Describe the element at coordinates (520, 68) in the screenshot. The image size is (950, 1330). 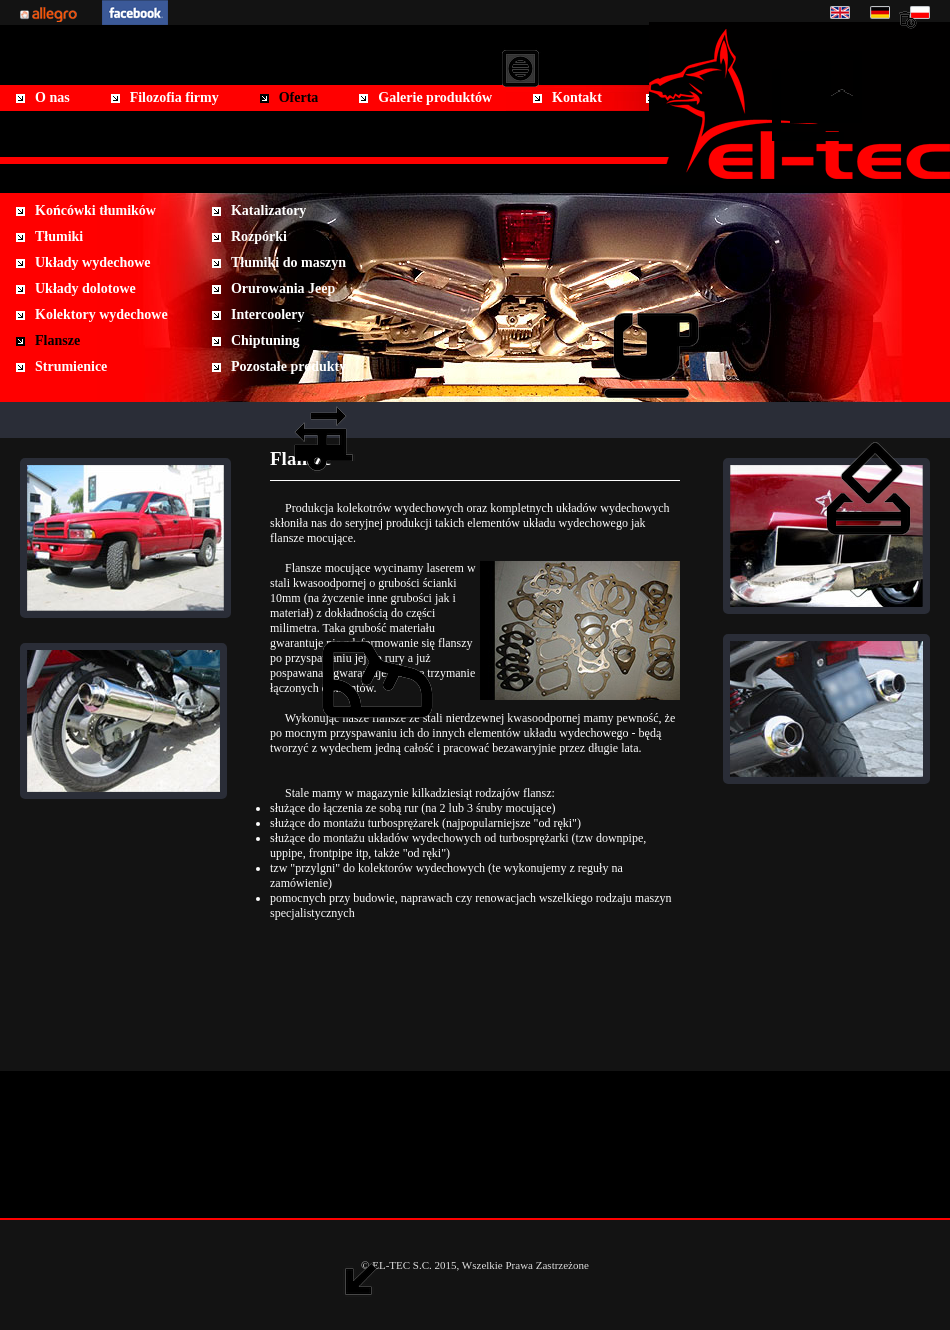
I see `access heating, ventilation, and air conditioning controls` at that location.